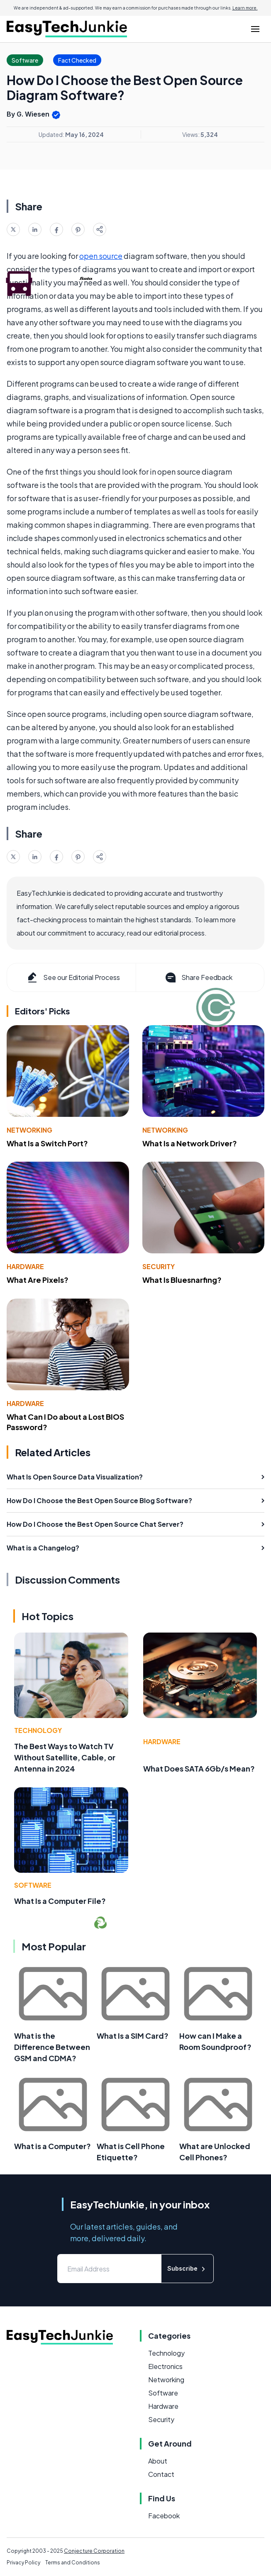  What do you see at coordinates (100, 1923) in the screenshot?
I see `FerretDB brand logo` at bounding box center [100, 1923].